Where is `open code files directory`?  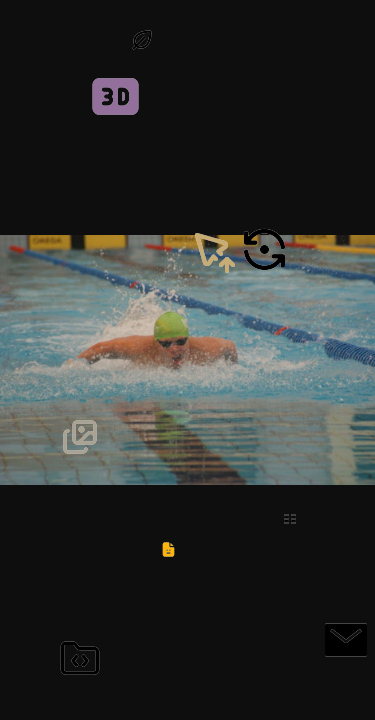
open code files directory is located at coordinates (80, 659).